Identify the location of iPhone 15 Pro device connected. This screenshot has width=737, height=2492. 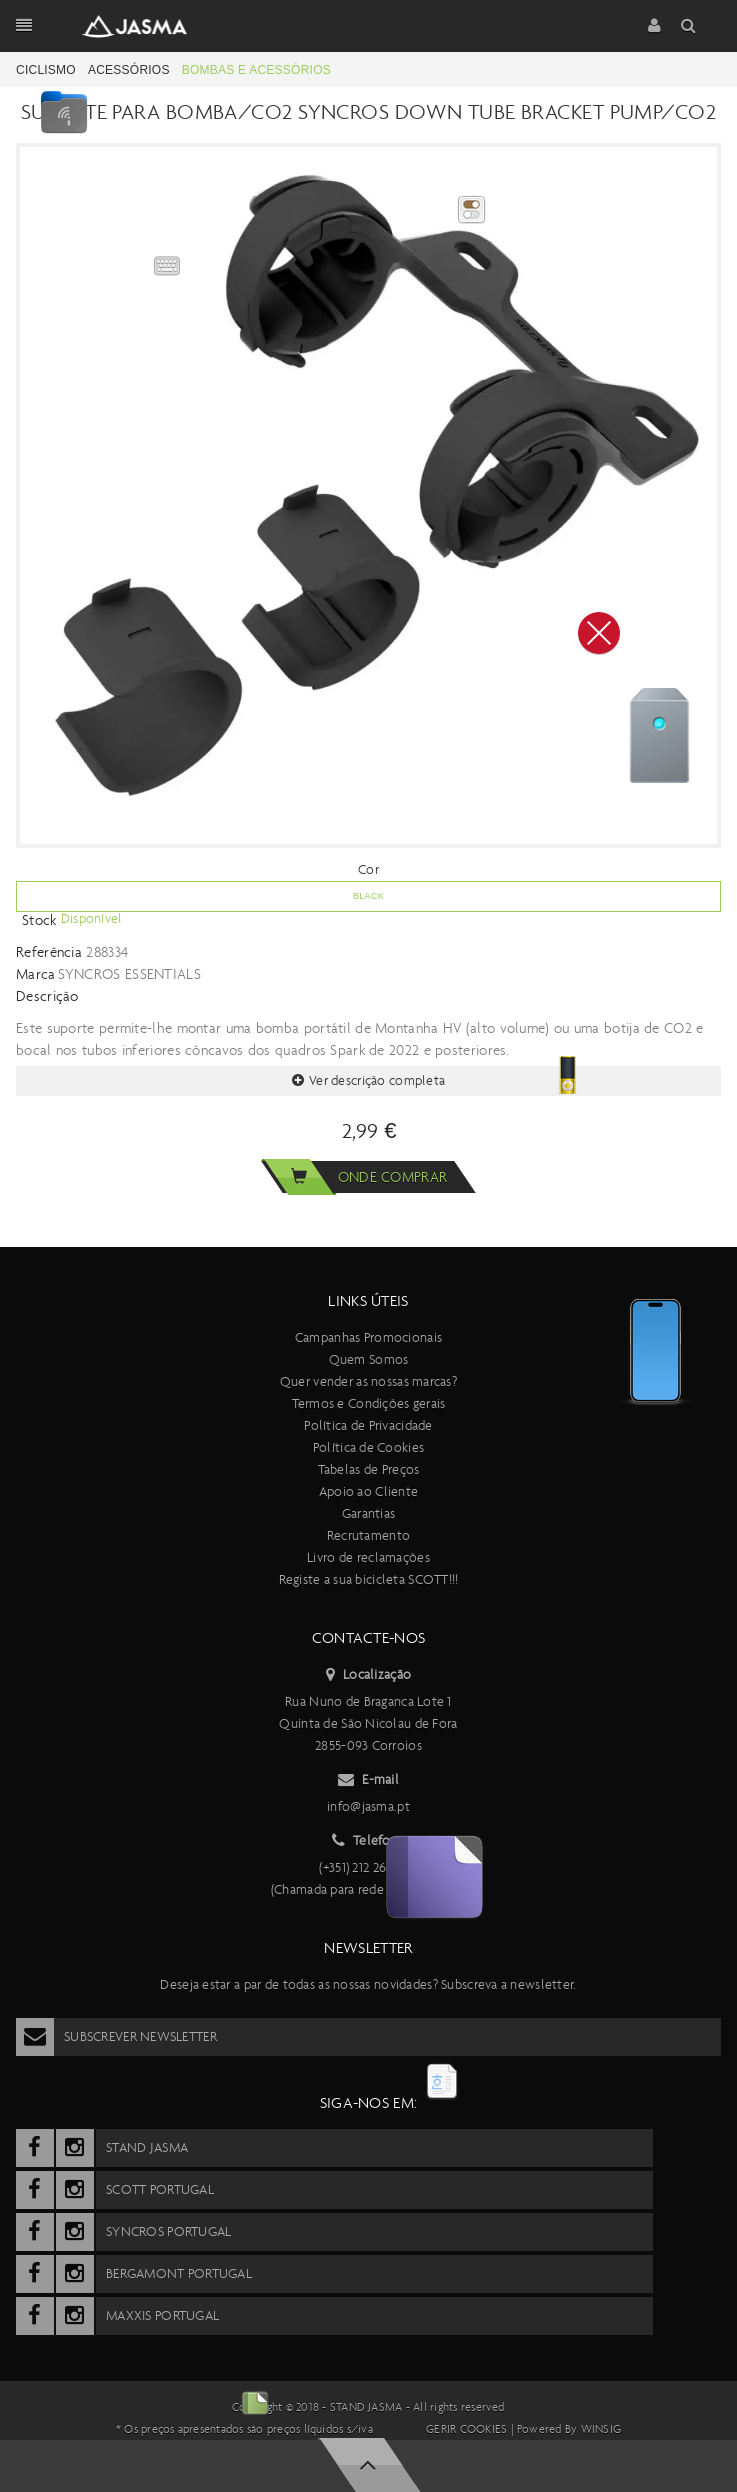
(655, 1352).